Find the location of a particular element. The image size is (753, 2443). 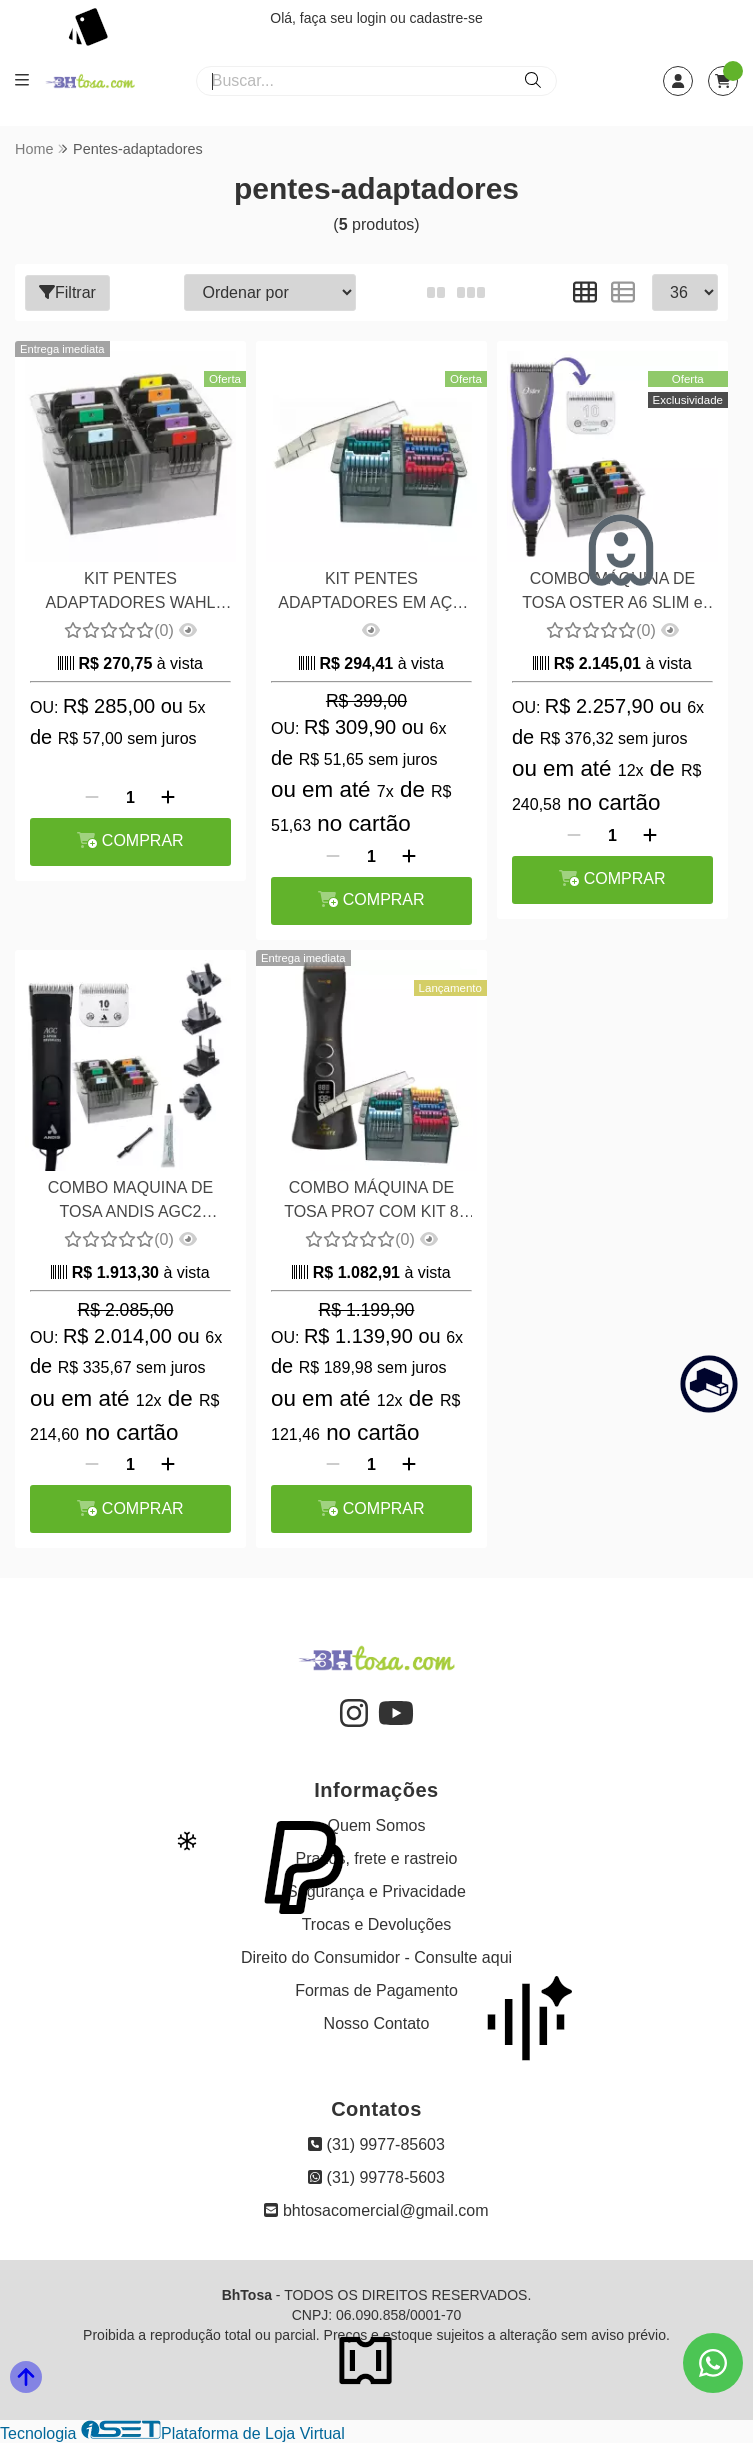

access pantone color matching tools is located at coordinates (88, 27).